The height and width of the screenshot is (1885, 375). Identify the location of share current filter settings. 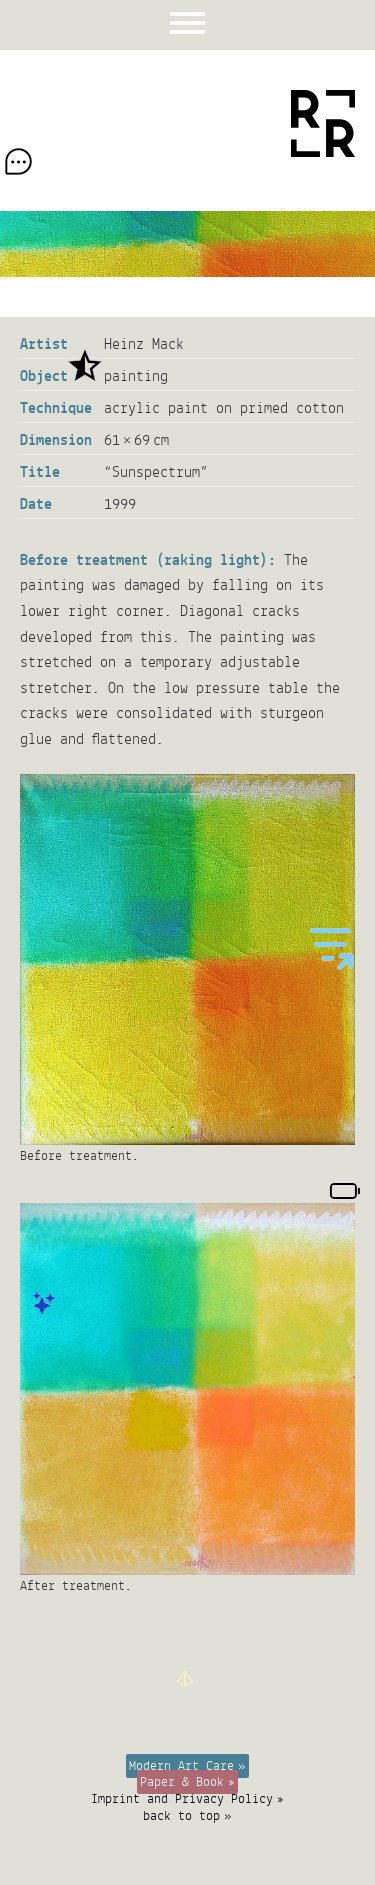
(330, 944).